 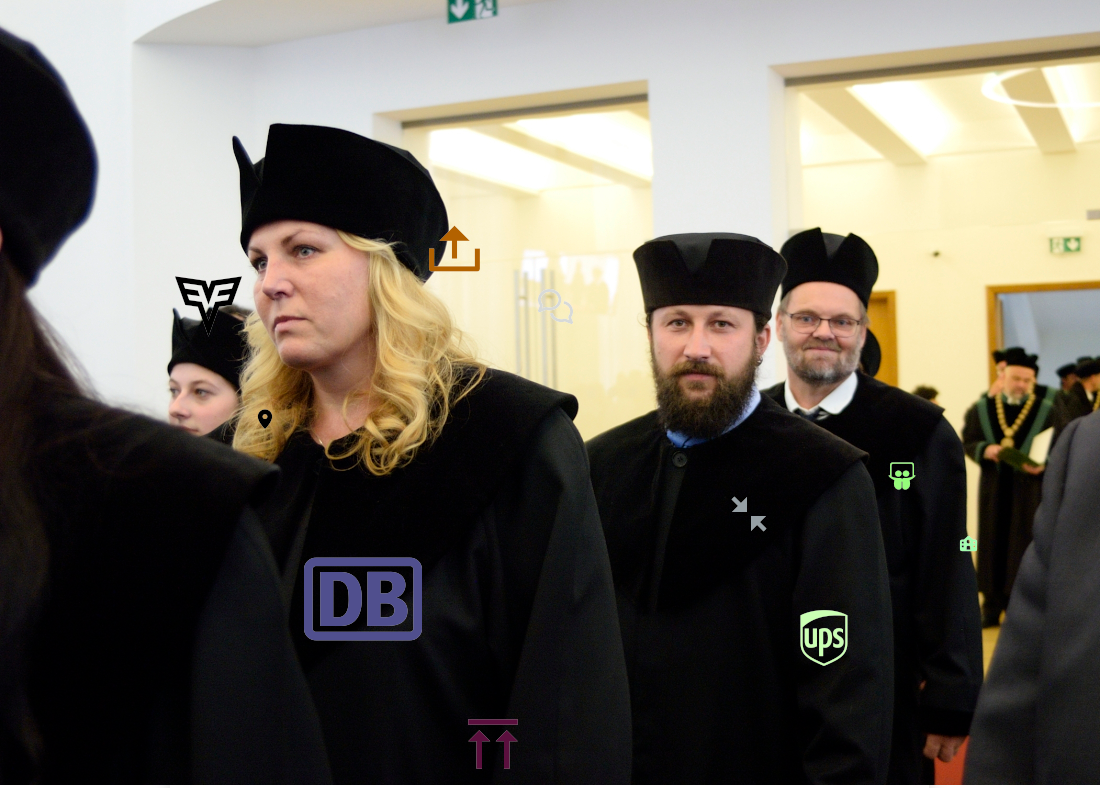 What do you see at coordinates (555, 306) in the screenshot?
I see `open chat or messaging` at bounding box center [555, 306].